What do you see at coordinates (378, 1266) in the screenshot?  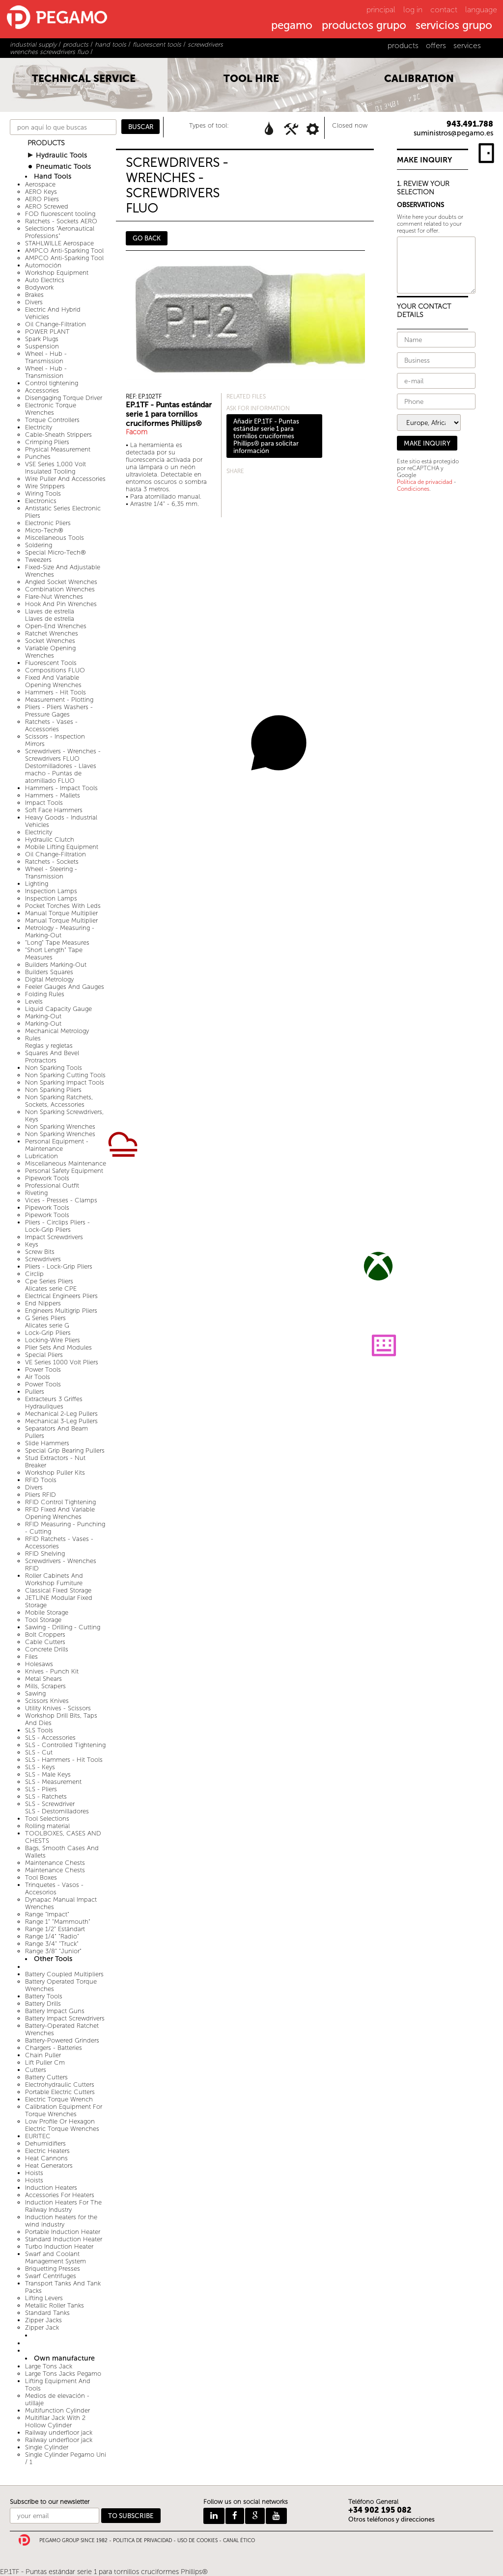 I see `open xbox app` at bounding box center [378, 1266].